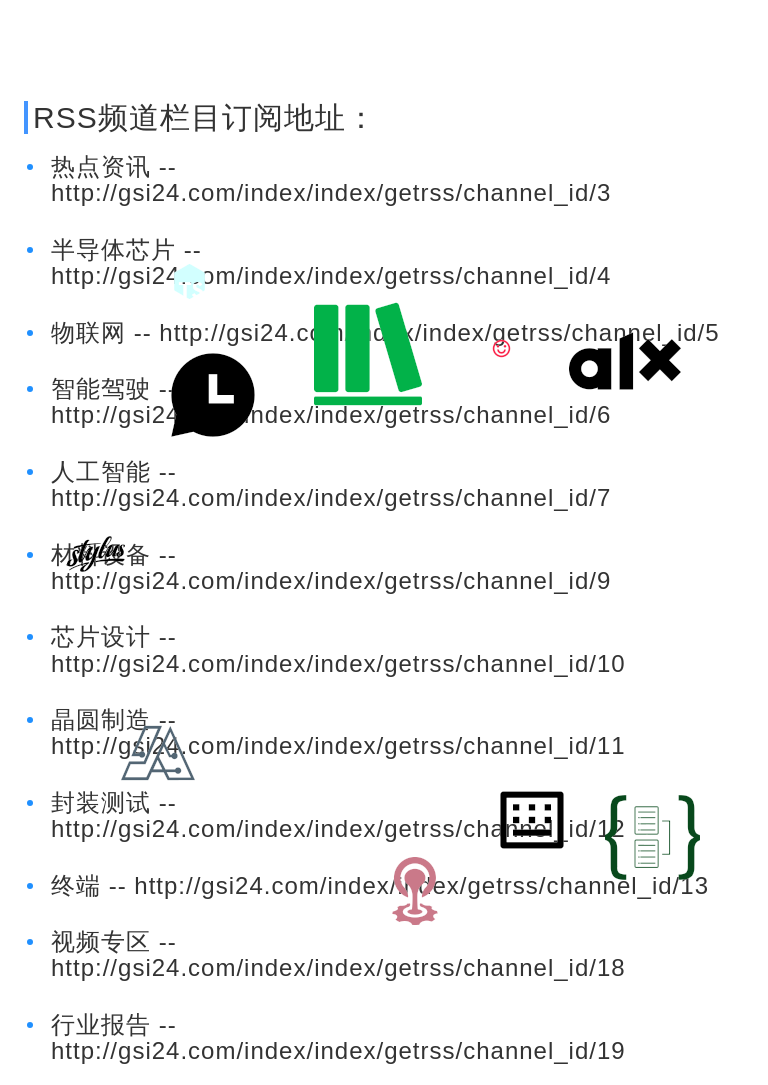 Image resolution: width=768 pixels, height=1085 pixels. Describe the element at coordinates (96, 554) in the screenshot. I see `stylus CSS preprocessor logo` at that location.